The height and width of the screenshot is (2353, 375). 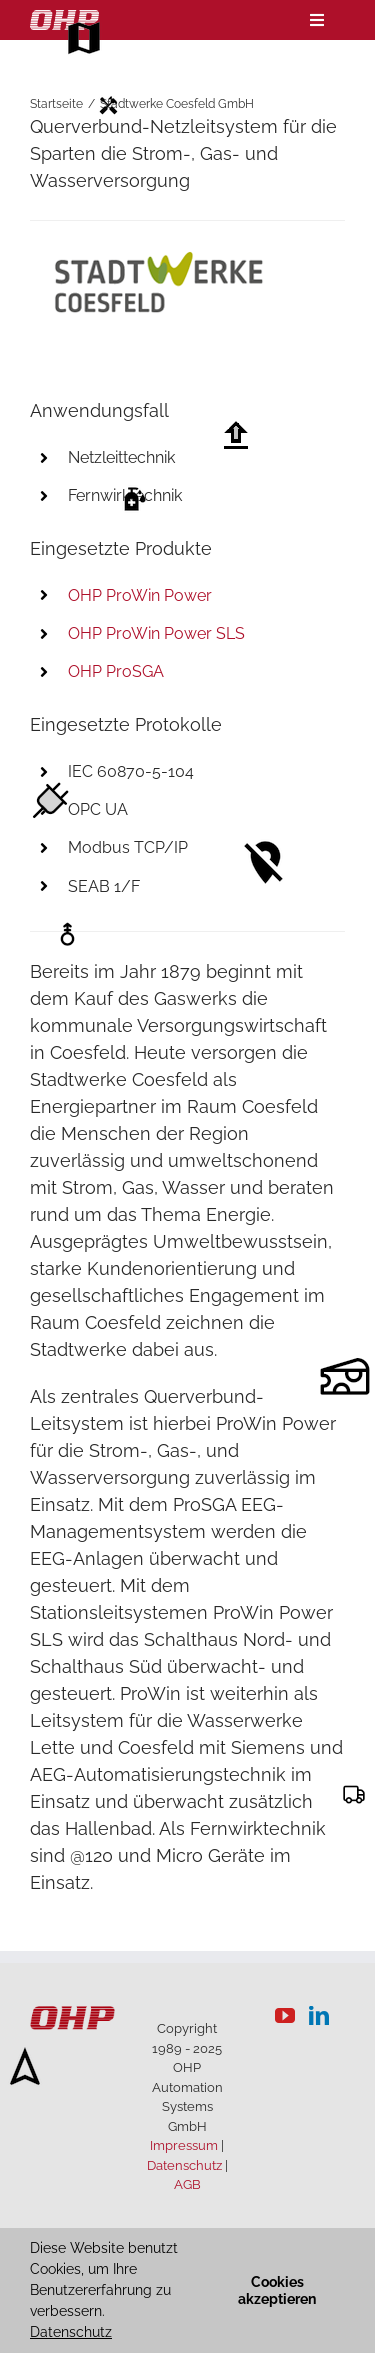 I want to click on start navigation to destination, so click(x=25, y=2067).